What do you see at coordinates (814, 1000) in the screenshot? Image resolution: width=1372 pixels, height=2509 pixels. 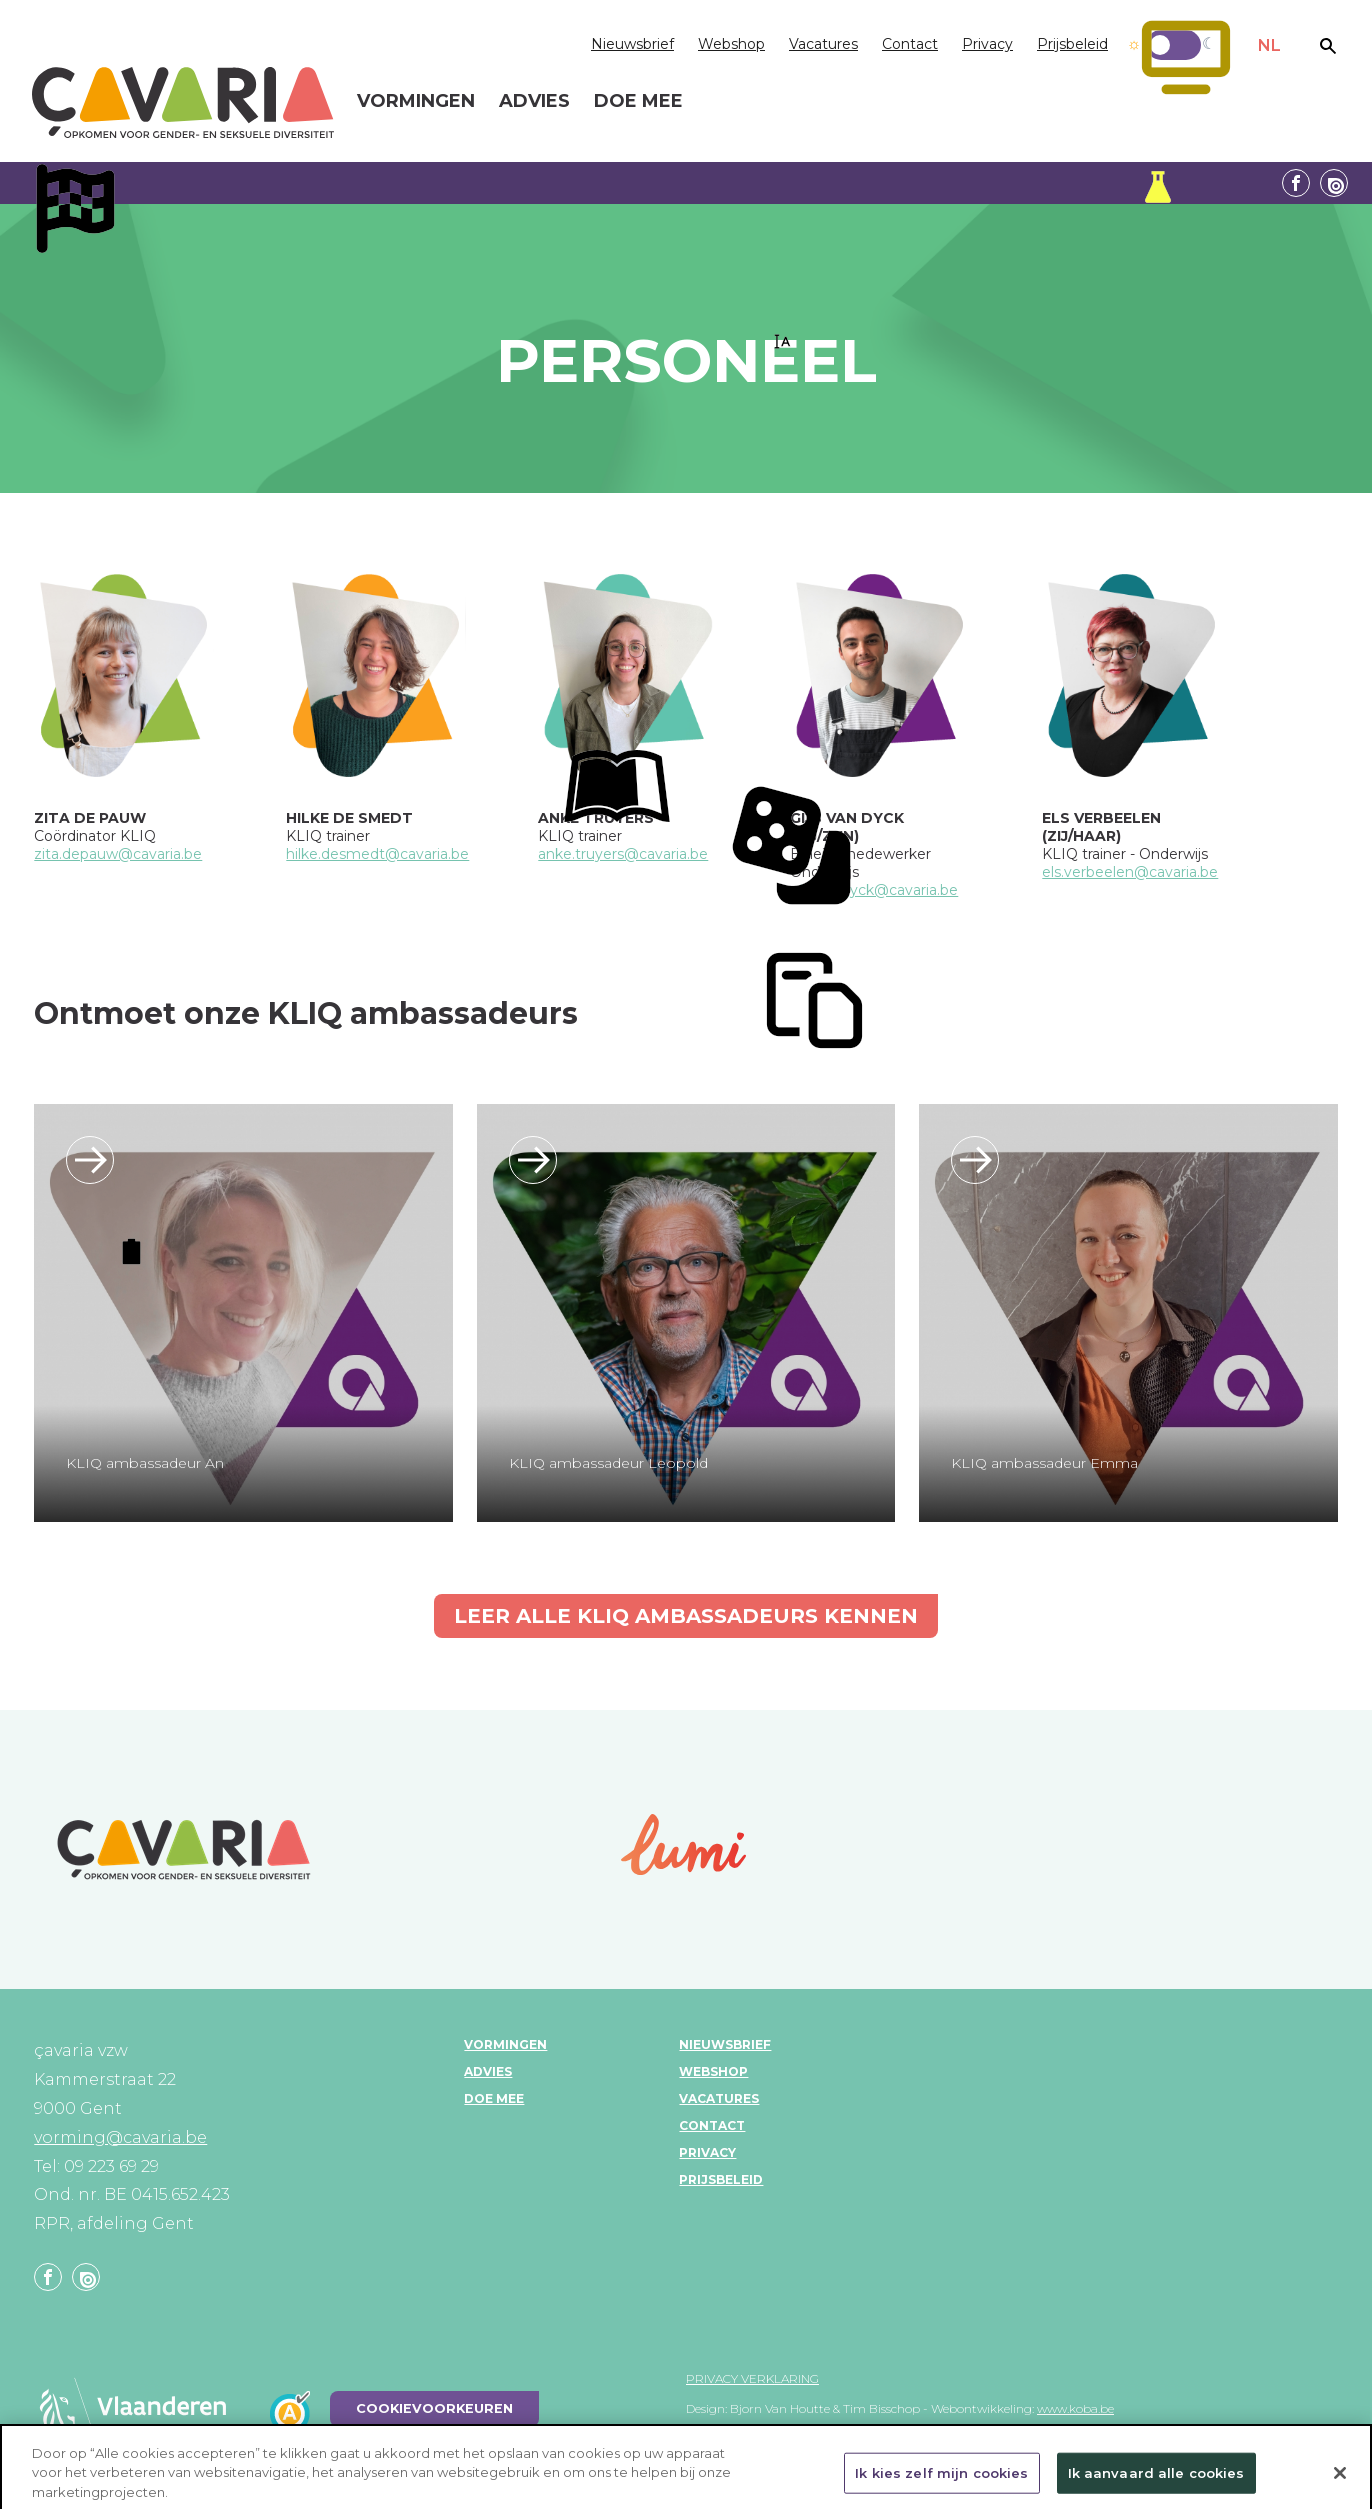 I see `paste copied content from clipboard` at bounding box center [814, 1000].